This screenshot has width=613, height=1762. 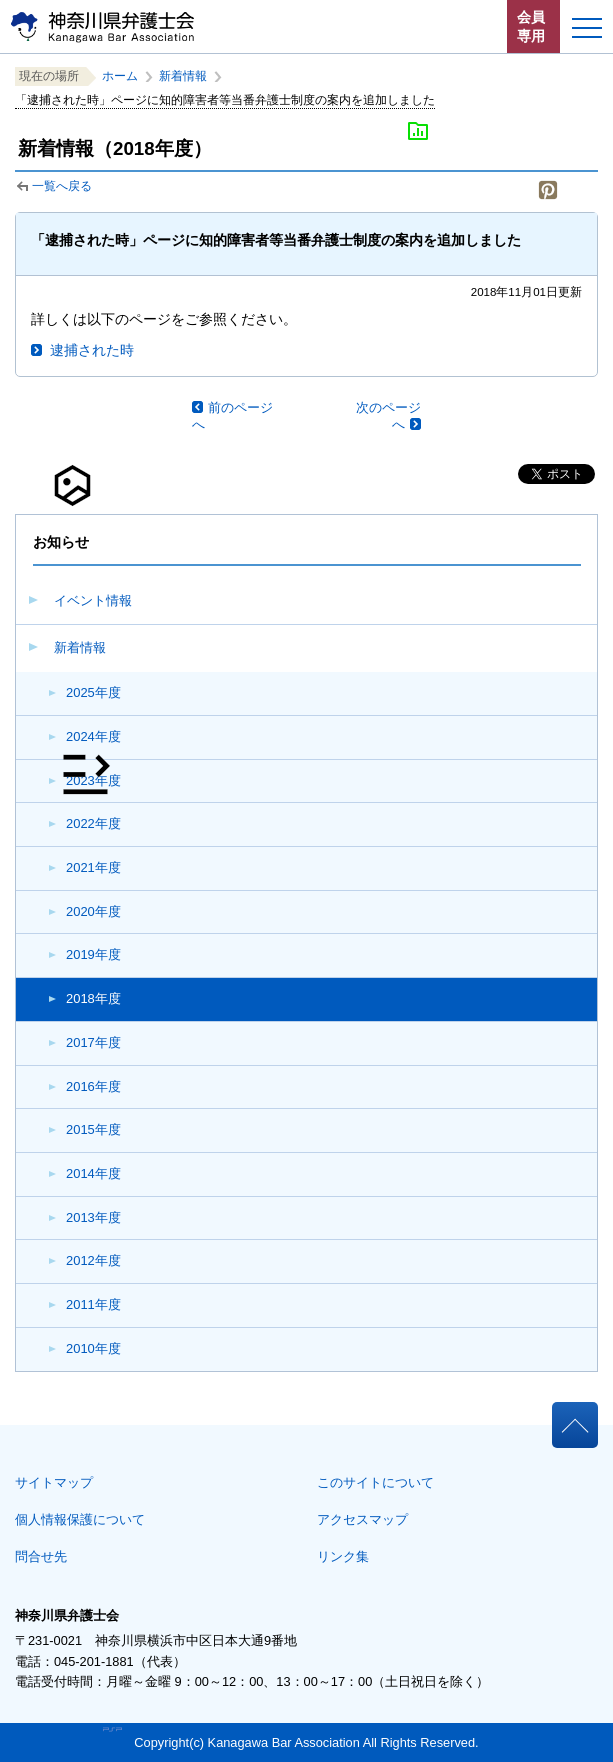 What do you see at coordinates (85, 774) in the screenshot?
I see `expand the side navigation menu` at bounding box center [85, 774].